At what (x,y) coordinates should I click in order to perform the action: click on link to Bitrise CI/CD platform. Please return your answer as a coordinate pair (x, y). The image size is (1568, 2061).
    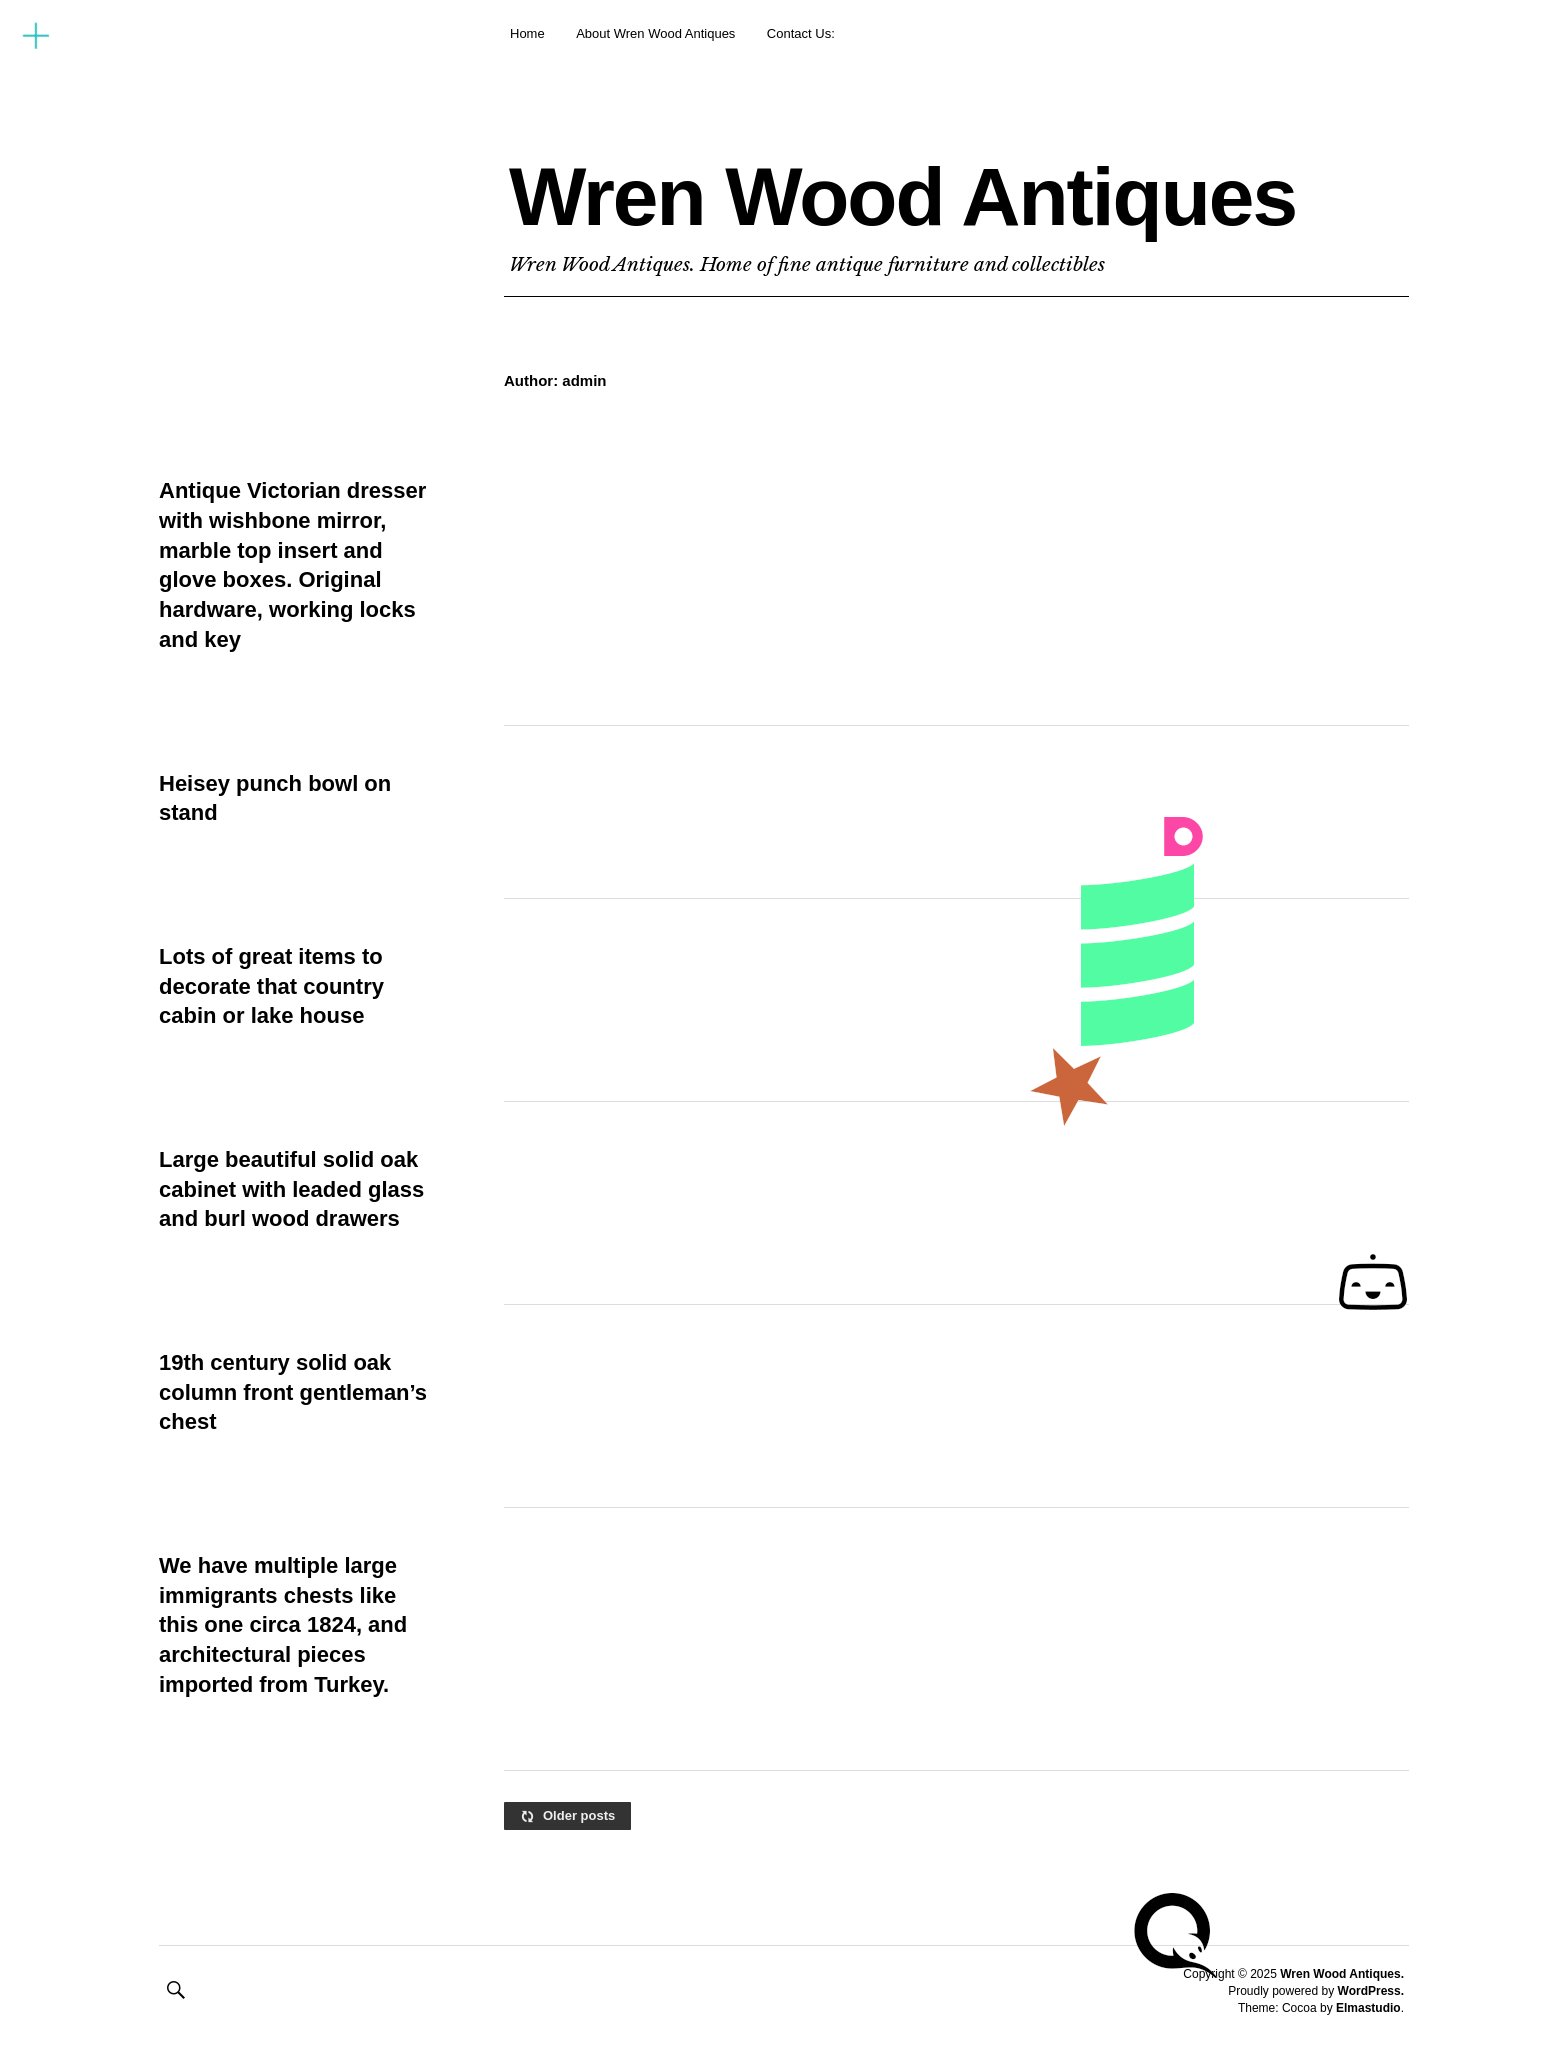
    Looking at the image, I should click on (1373, 1282).